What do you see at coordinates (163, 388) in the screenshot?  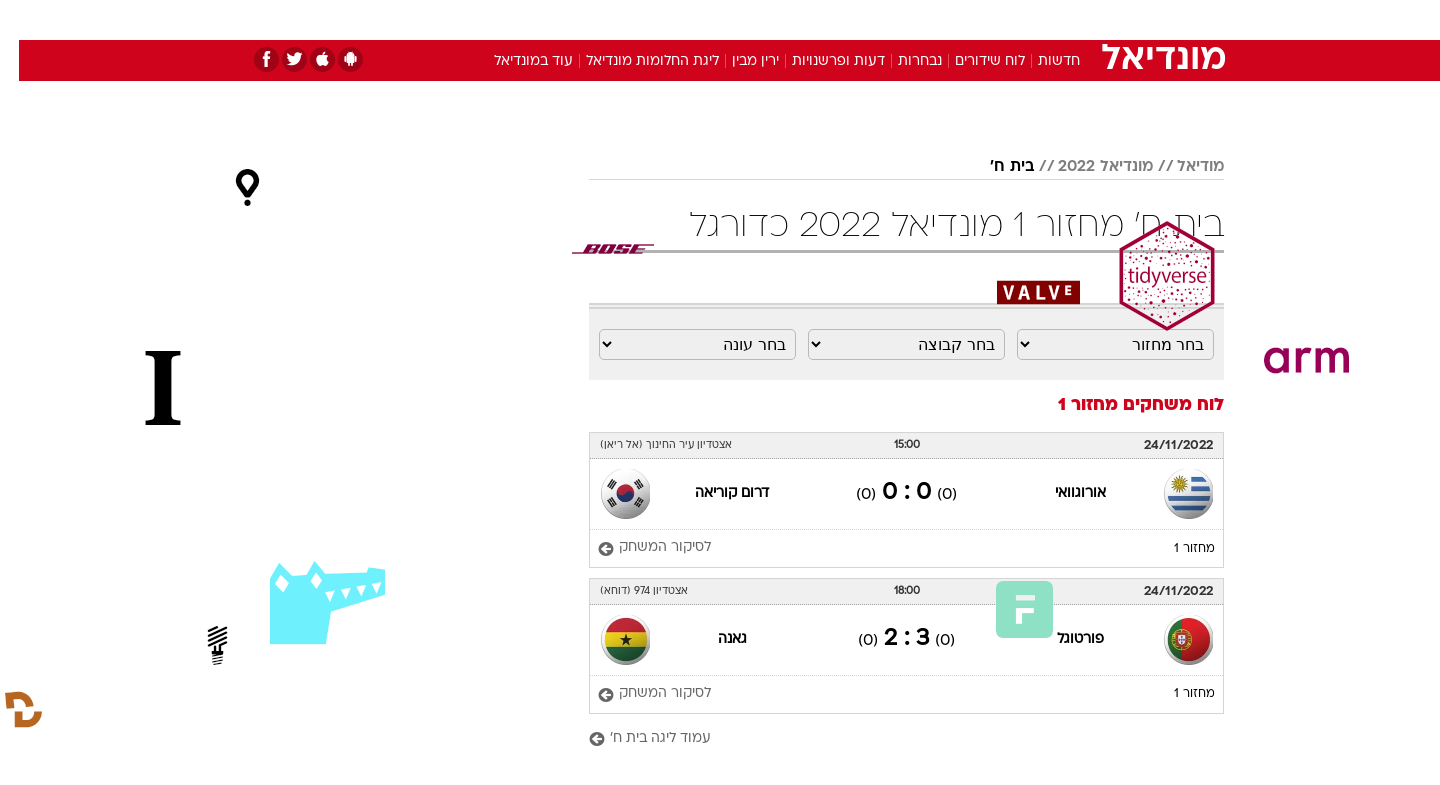 I see `open instapaper app` at bounding box center [163, 388].